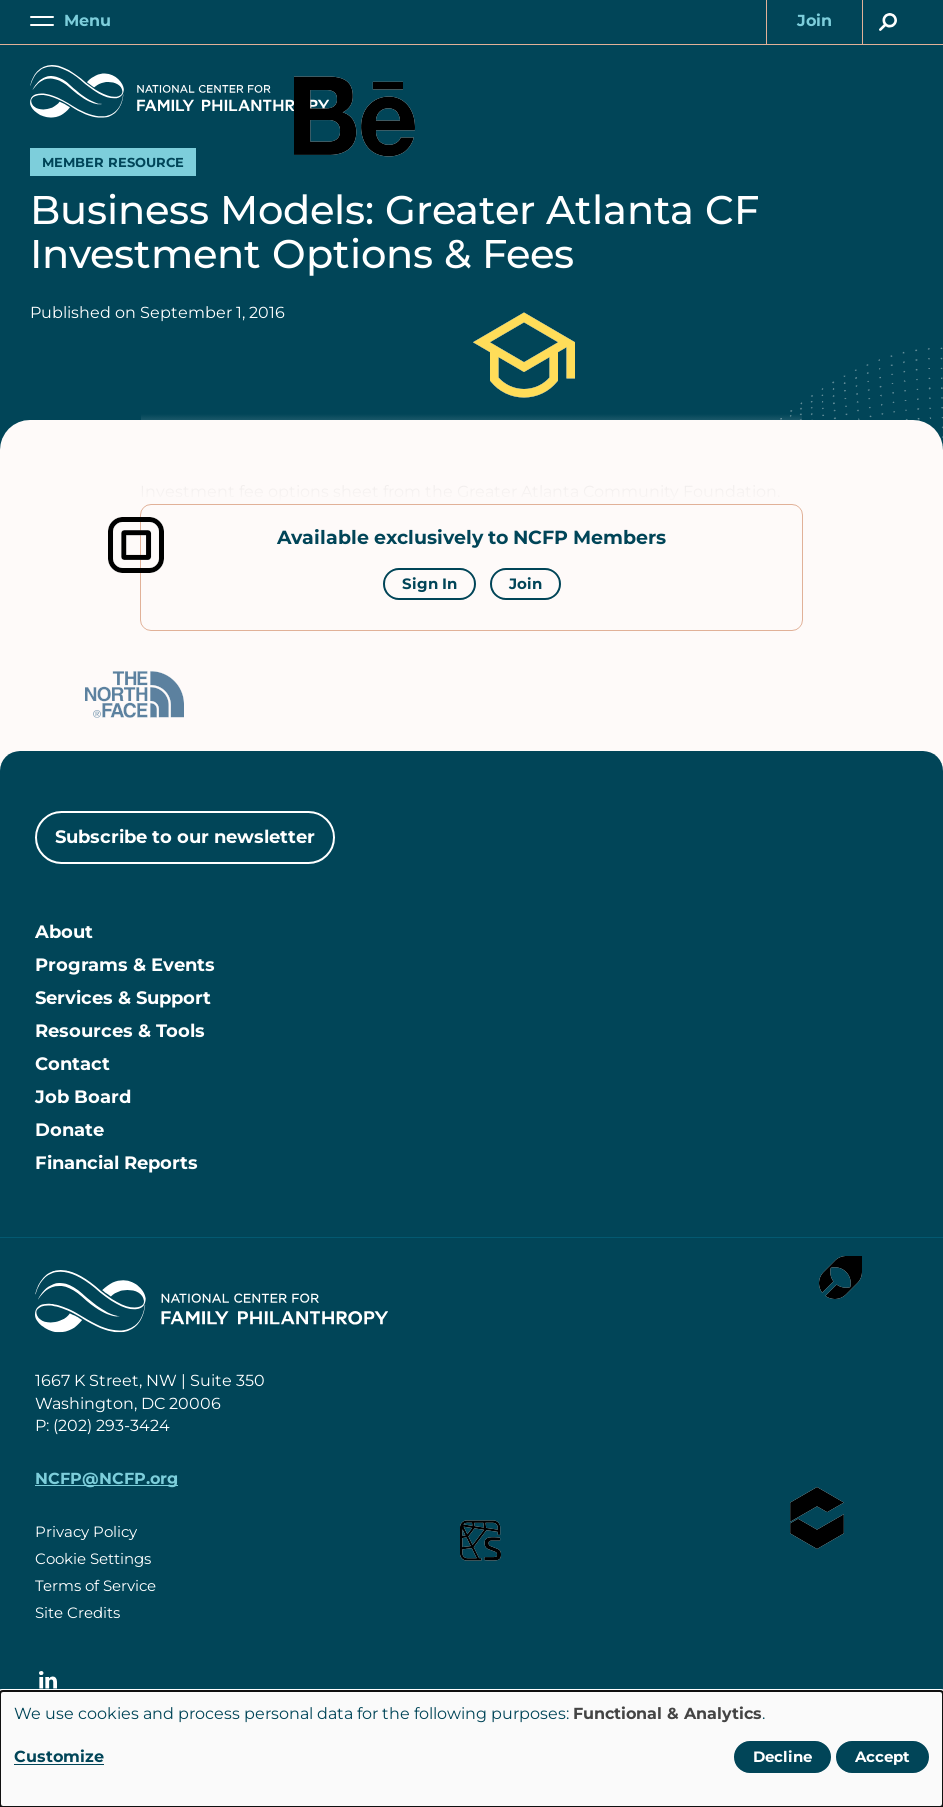  What do you see at coordinates (136, 545) in the screenshot?
I see `open the smoothcomp app` at bounding box center [136, 545].